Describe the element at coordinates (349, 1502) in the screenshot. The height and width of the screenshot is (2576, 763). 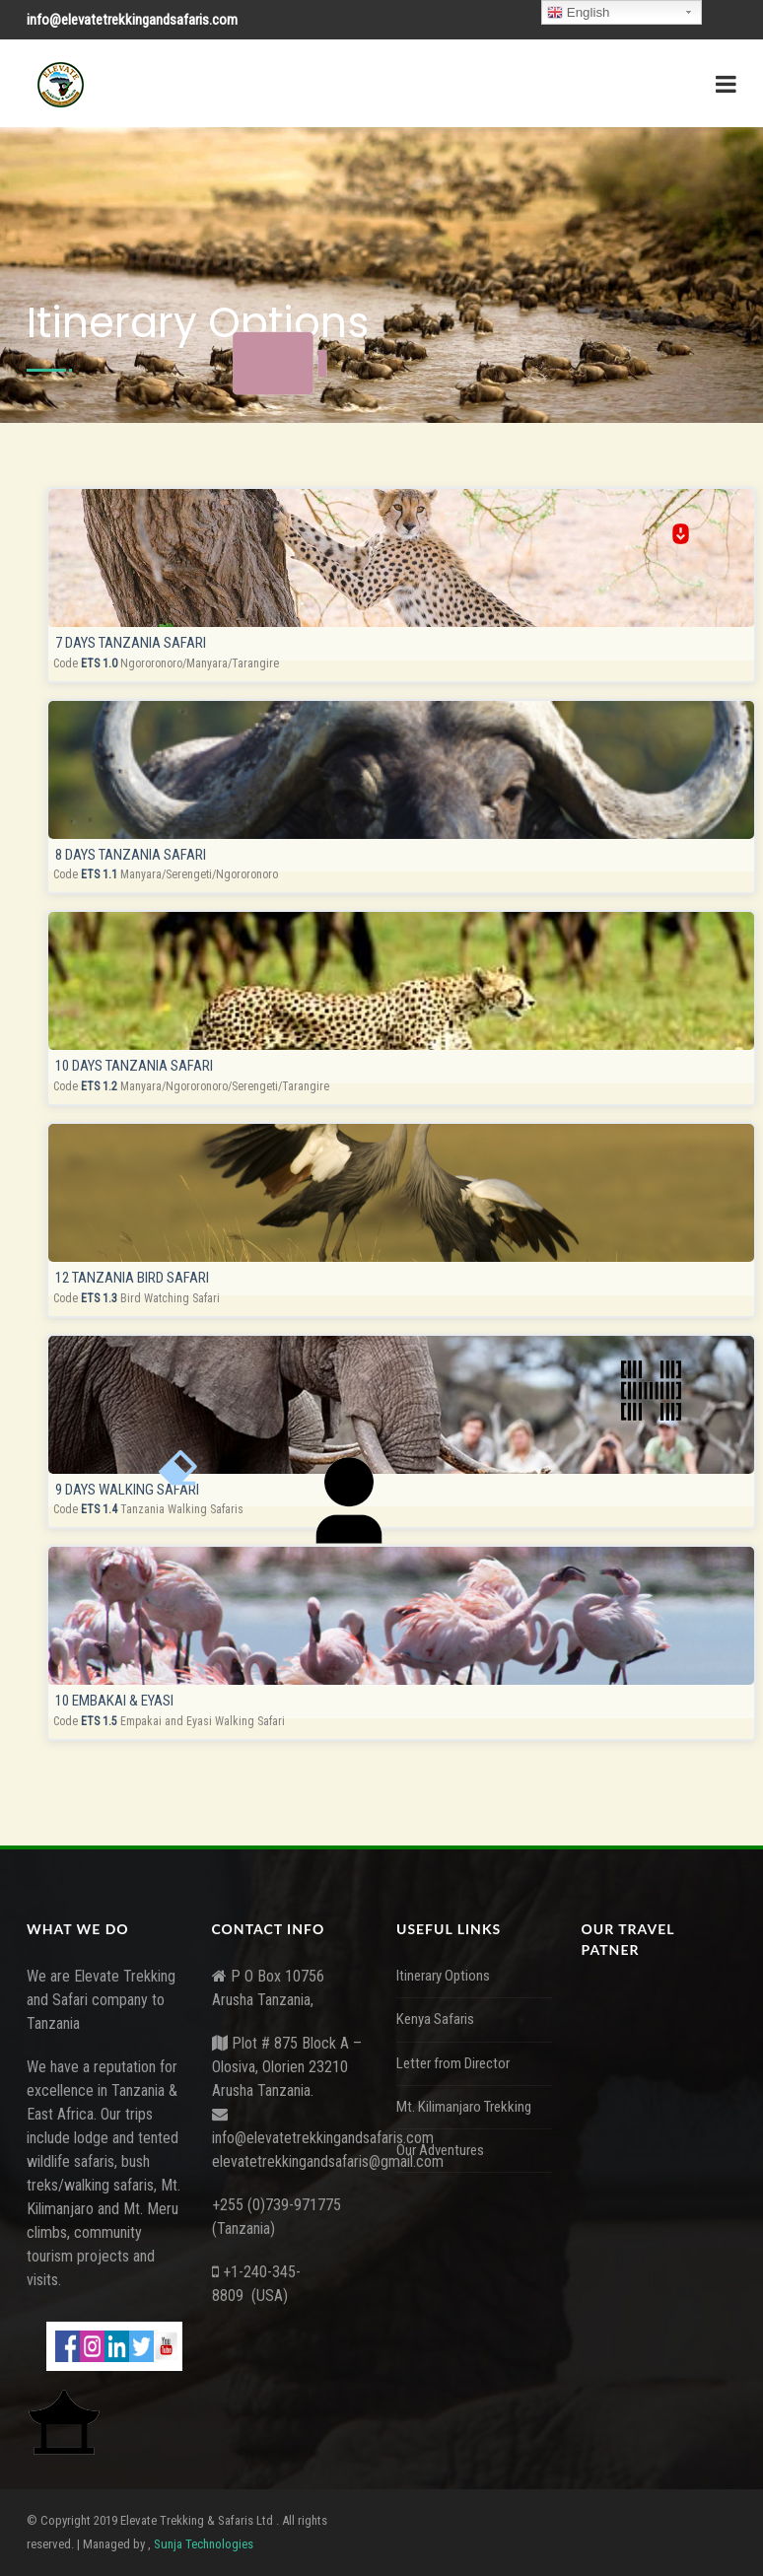
I see `view your profile` at that location.